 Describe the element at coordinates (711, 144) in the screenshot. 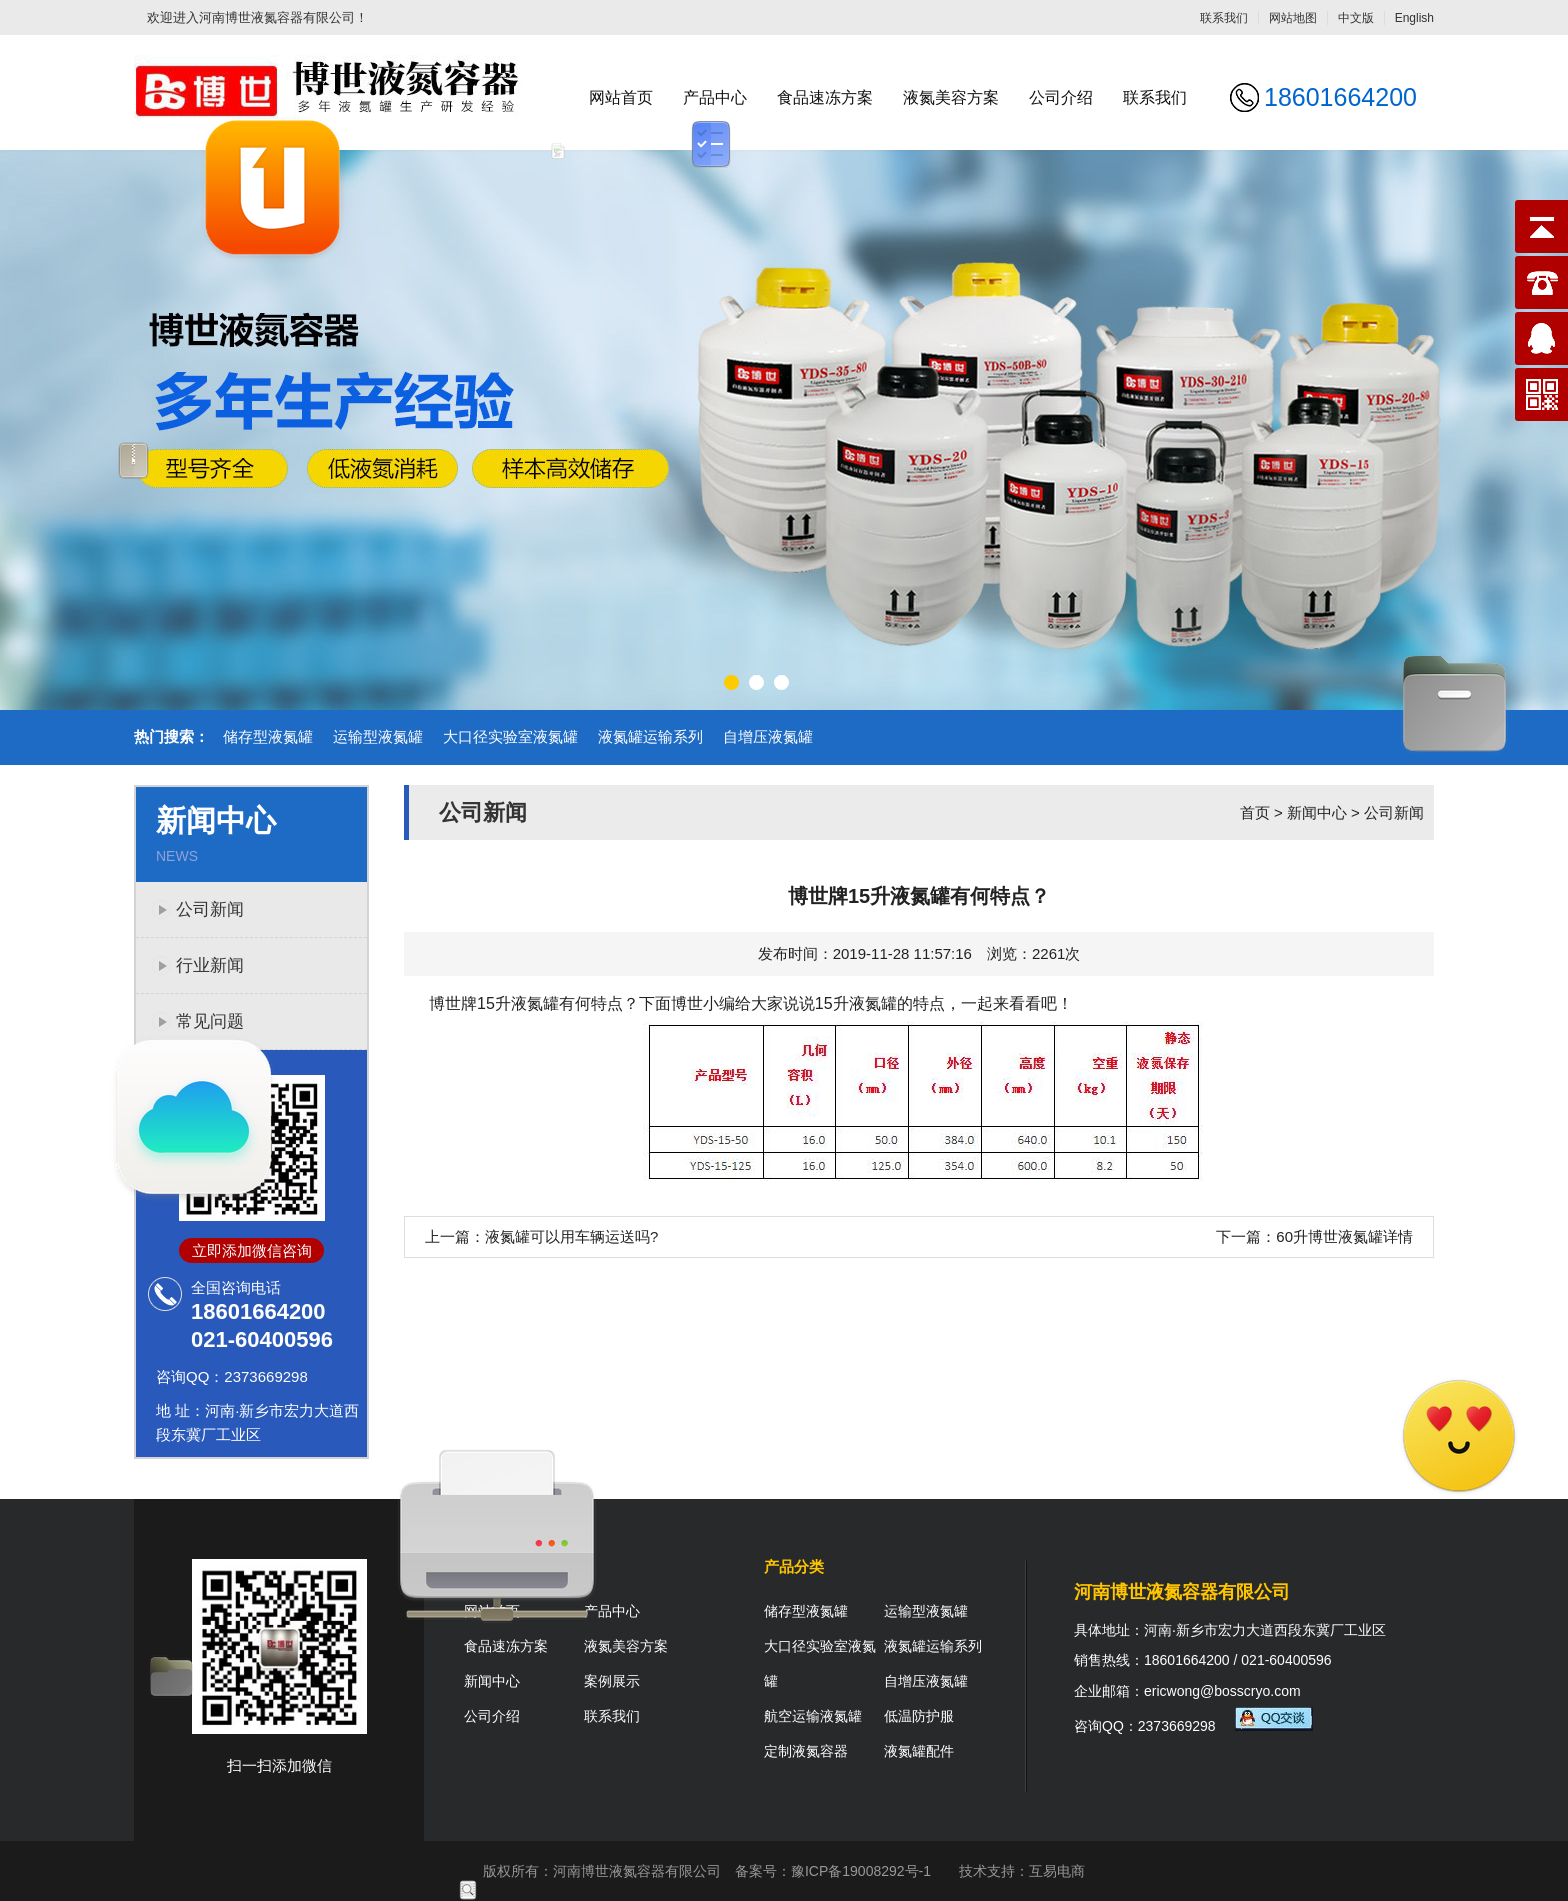

I see `open the to-do list app` at that location.